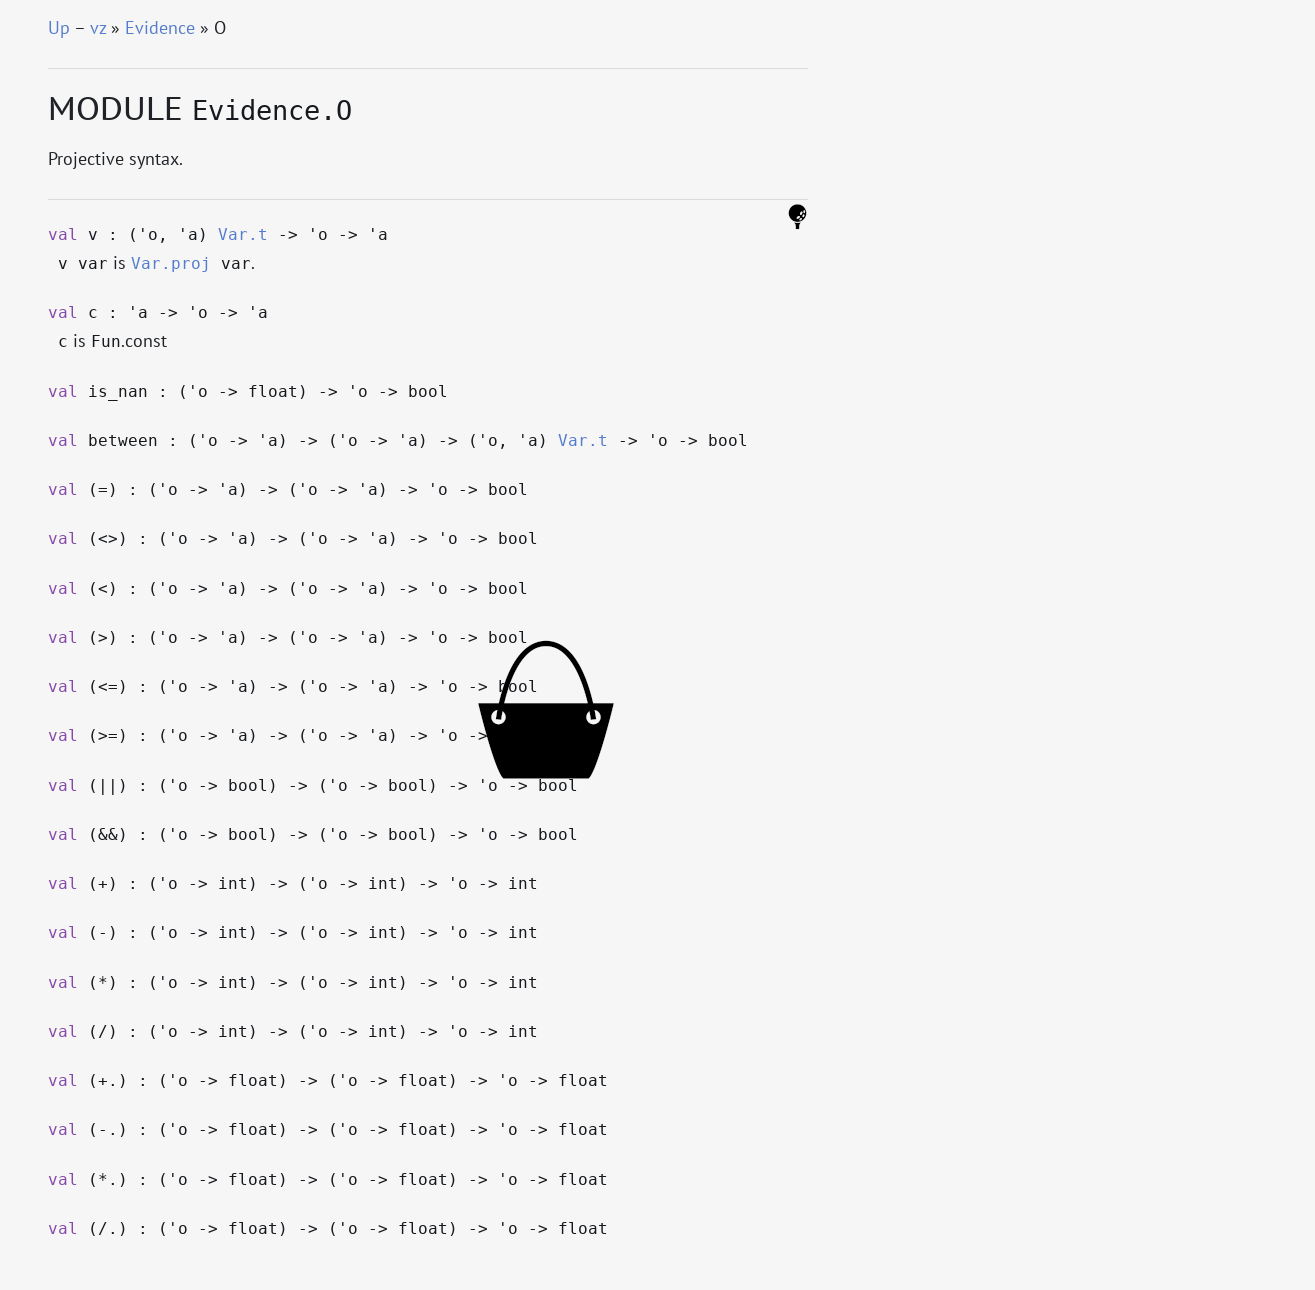  What do you see at coordinates (797, 216) in the screenshot?
I see `access golf game or mini-golf feature` at bounding box center [797, 216].